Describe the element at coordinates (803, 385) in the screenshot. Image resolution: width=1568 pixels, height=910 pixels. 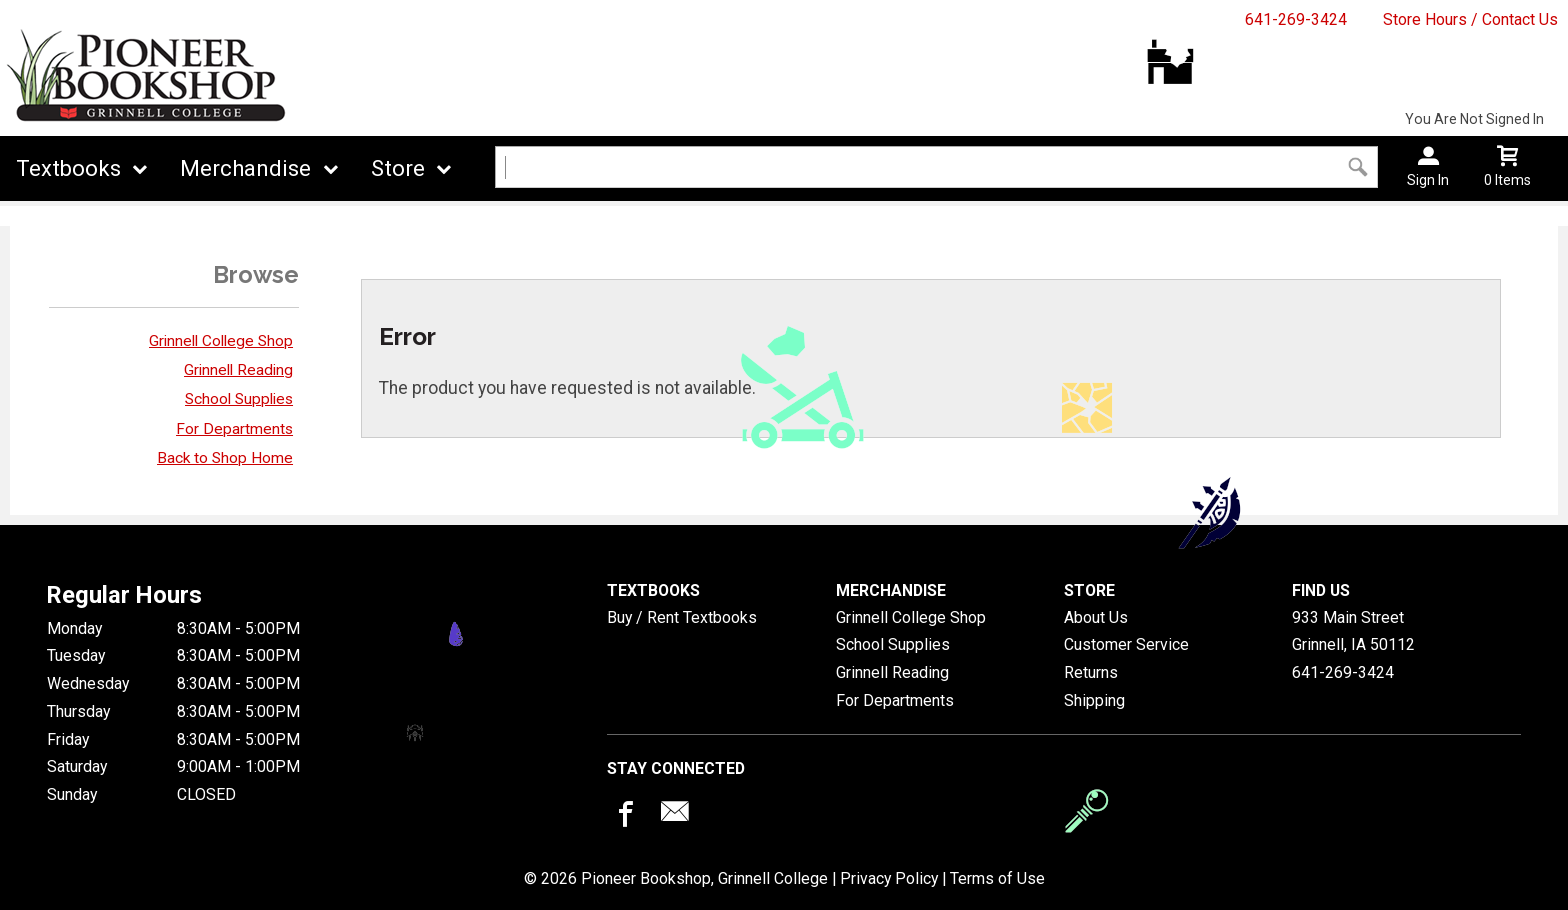
I see `launch projectile in siege game` at that location.